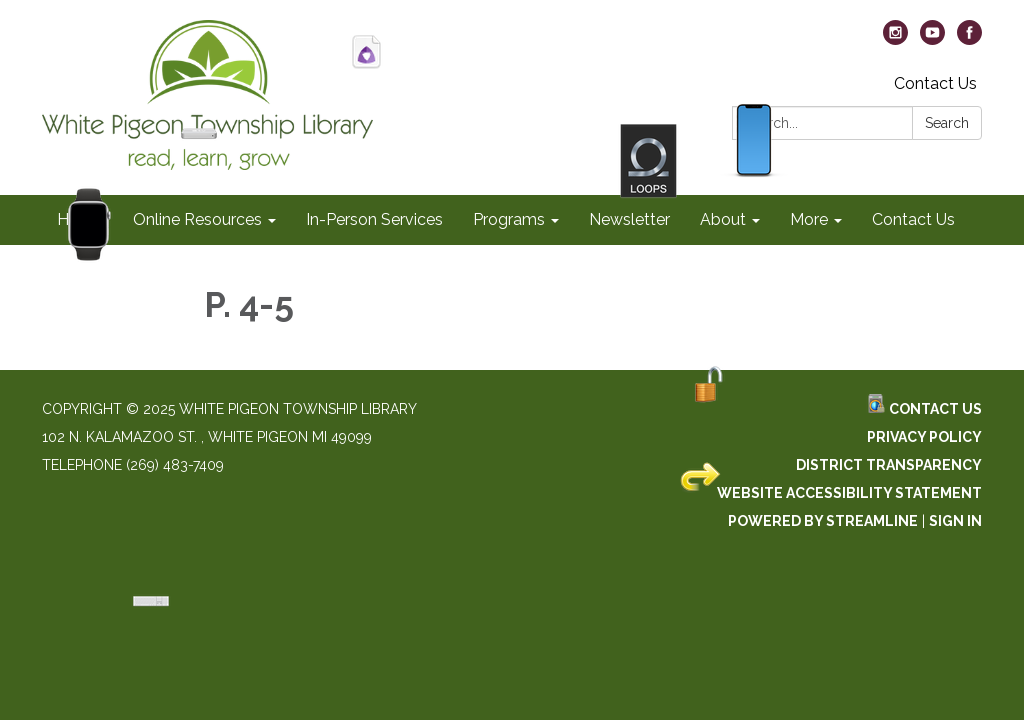  Describe the element at coordinates (199, 128) in the screenshot. I see `apple tv device or app` at that location.